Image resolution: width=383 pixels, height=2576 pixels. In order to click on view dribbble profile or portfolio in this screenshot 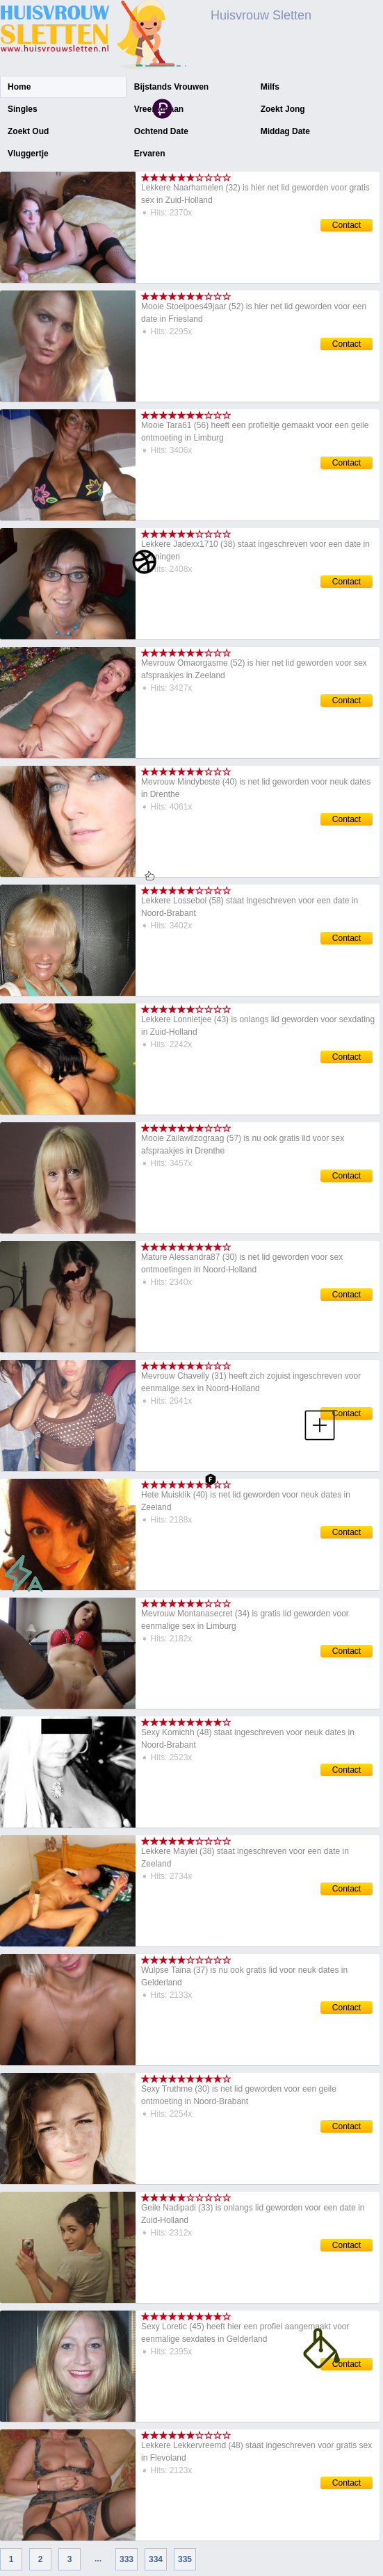, I will do `click(144, 561)`.